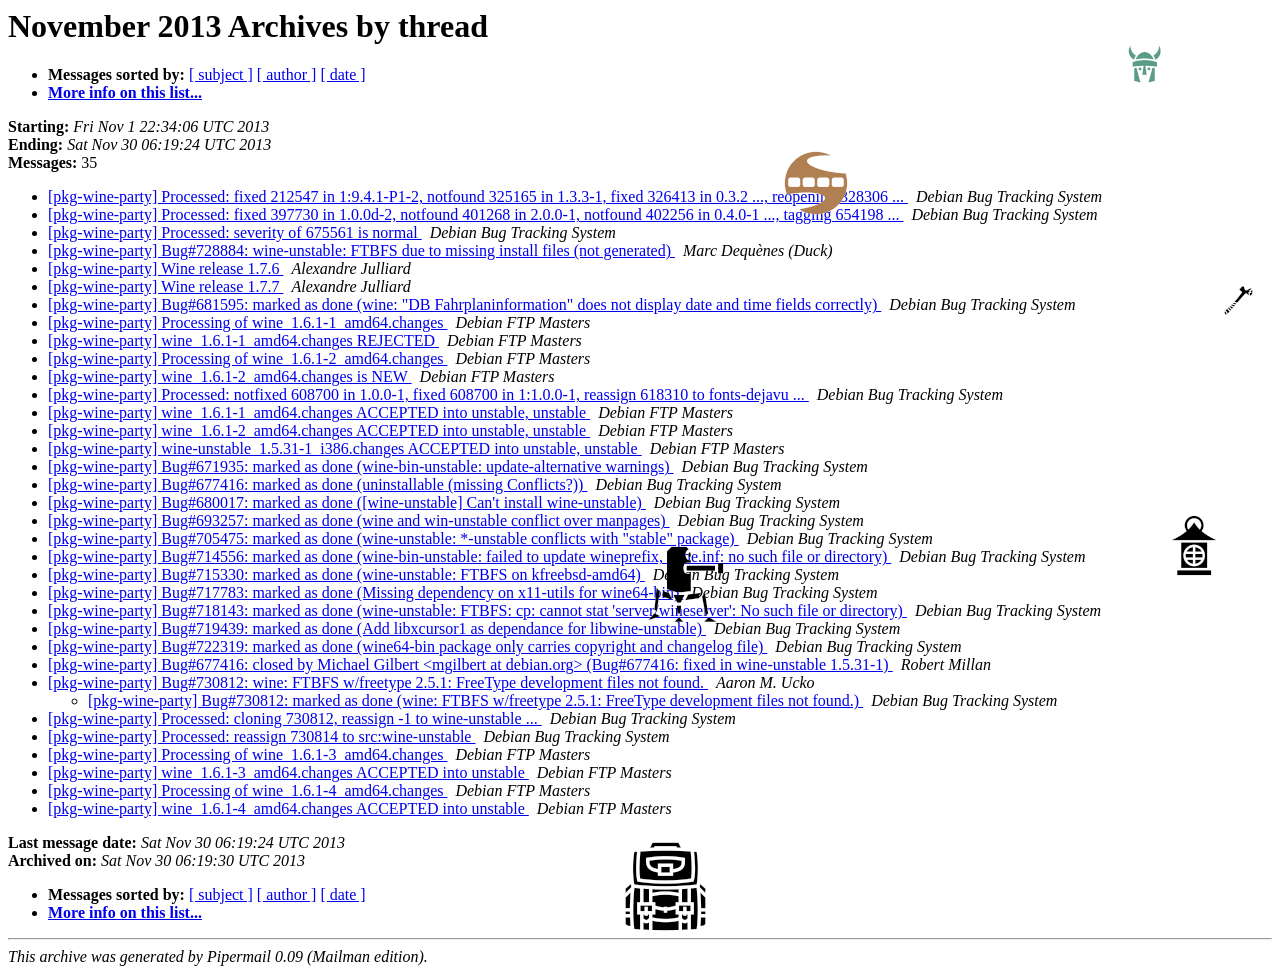 The height and width of the screenshot is (974, 1280). Describe the element at coordinates (1238, 300) in the screenshot. I see `select bone mace as equipped weapon` at that location.